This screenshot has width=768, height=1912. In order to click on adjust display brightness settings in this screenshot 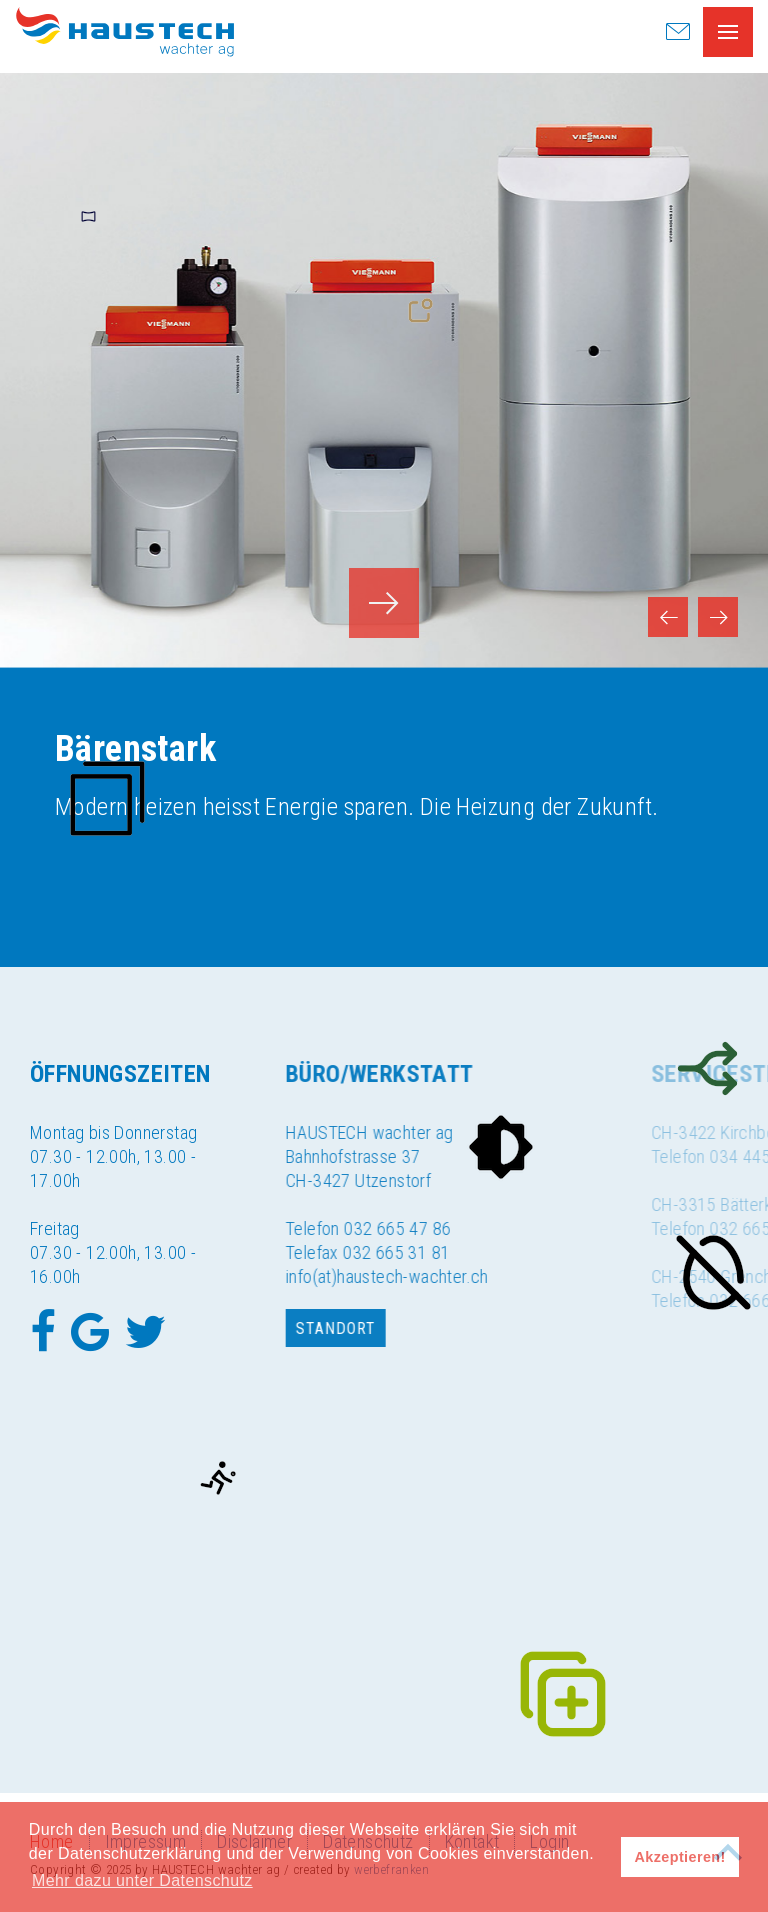, I will do `click(501, 1147)`.